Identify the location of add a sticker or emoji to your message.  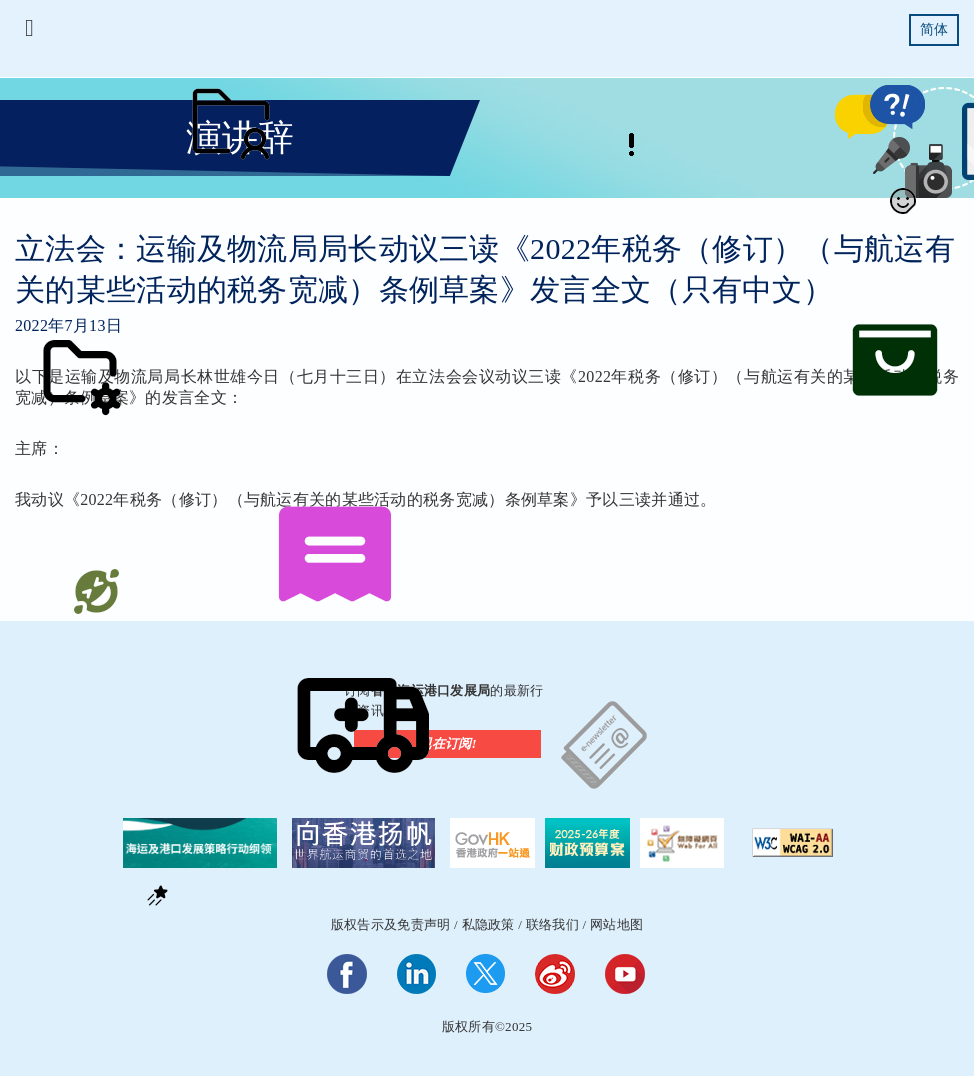
(903, 201).